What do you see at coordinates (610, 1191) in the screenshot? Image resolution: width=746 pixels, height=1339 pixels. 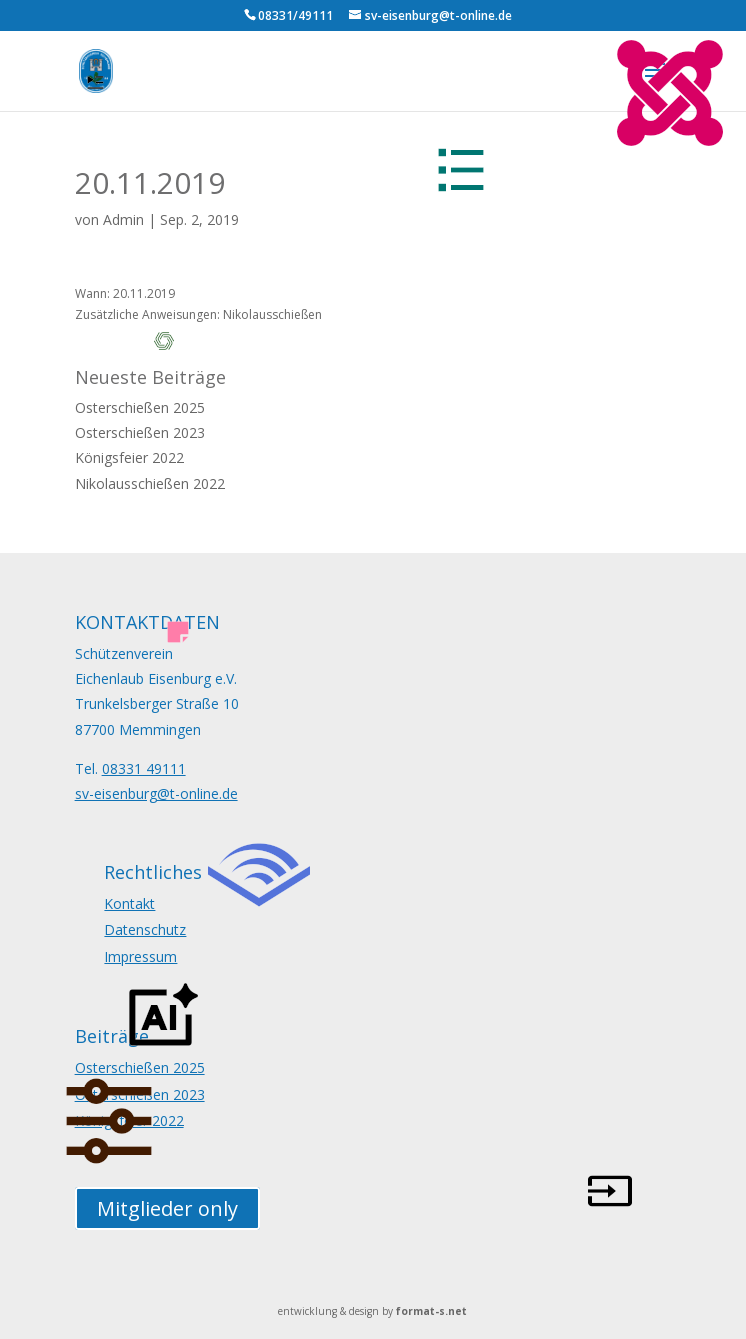 I see `typer app logo` at bounding box center [610, 1191].